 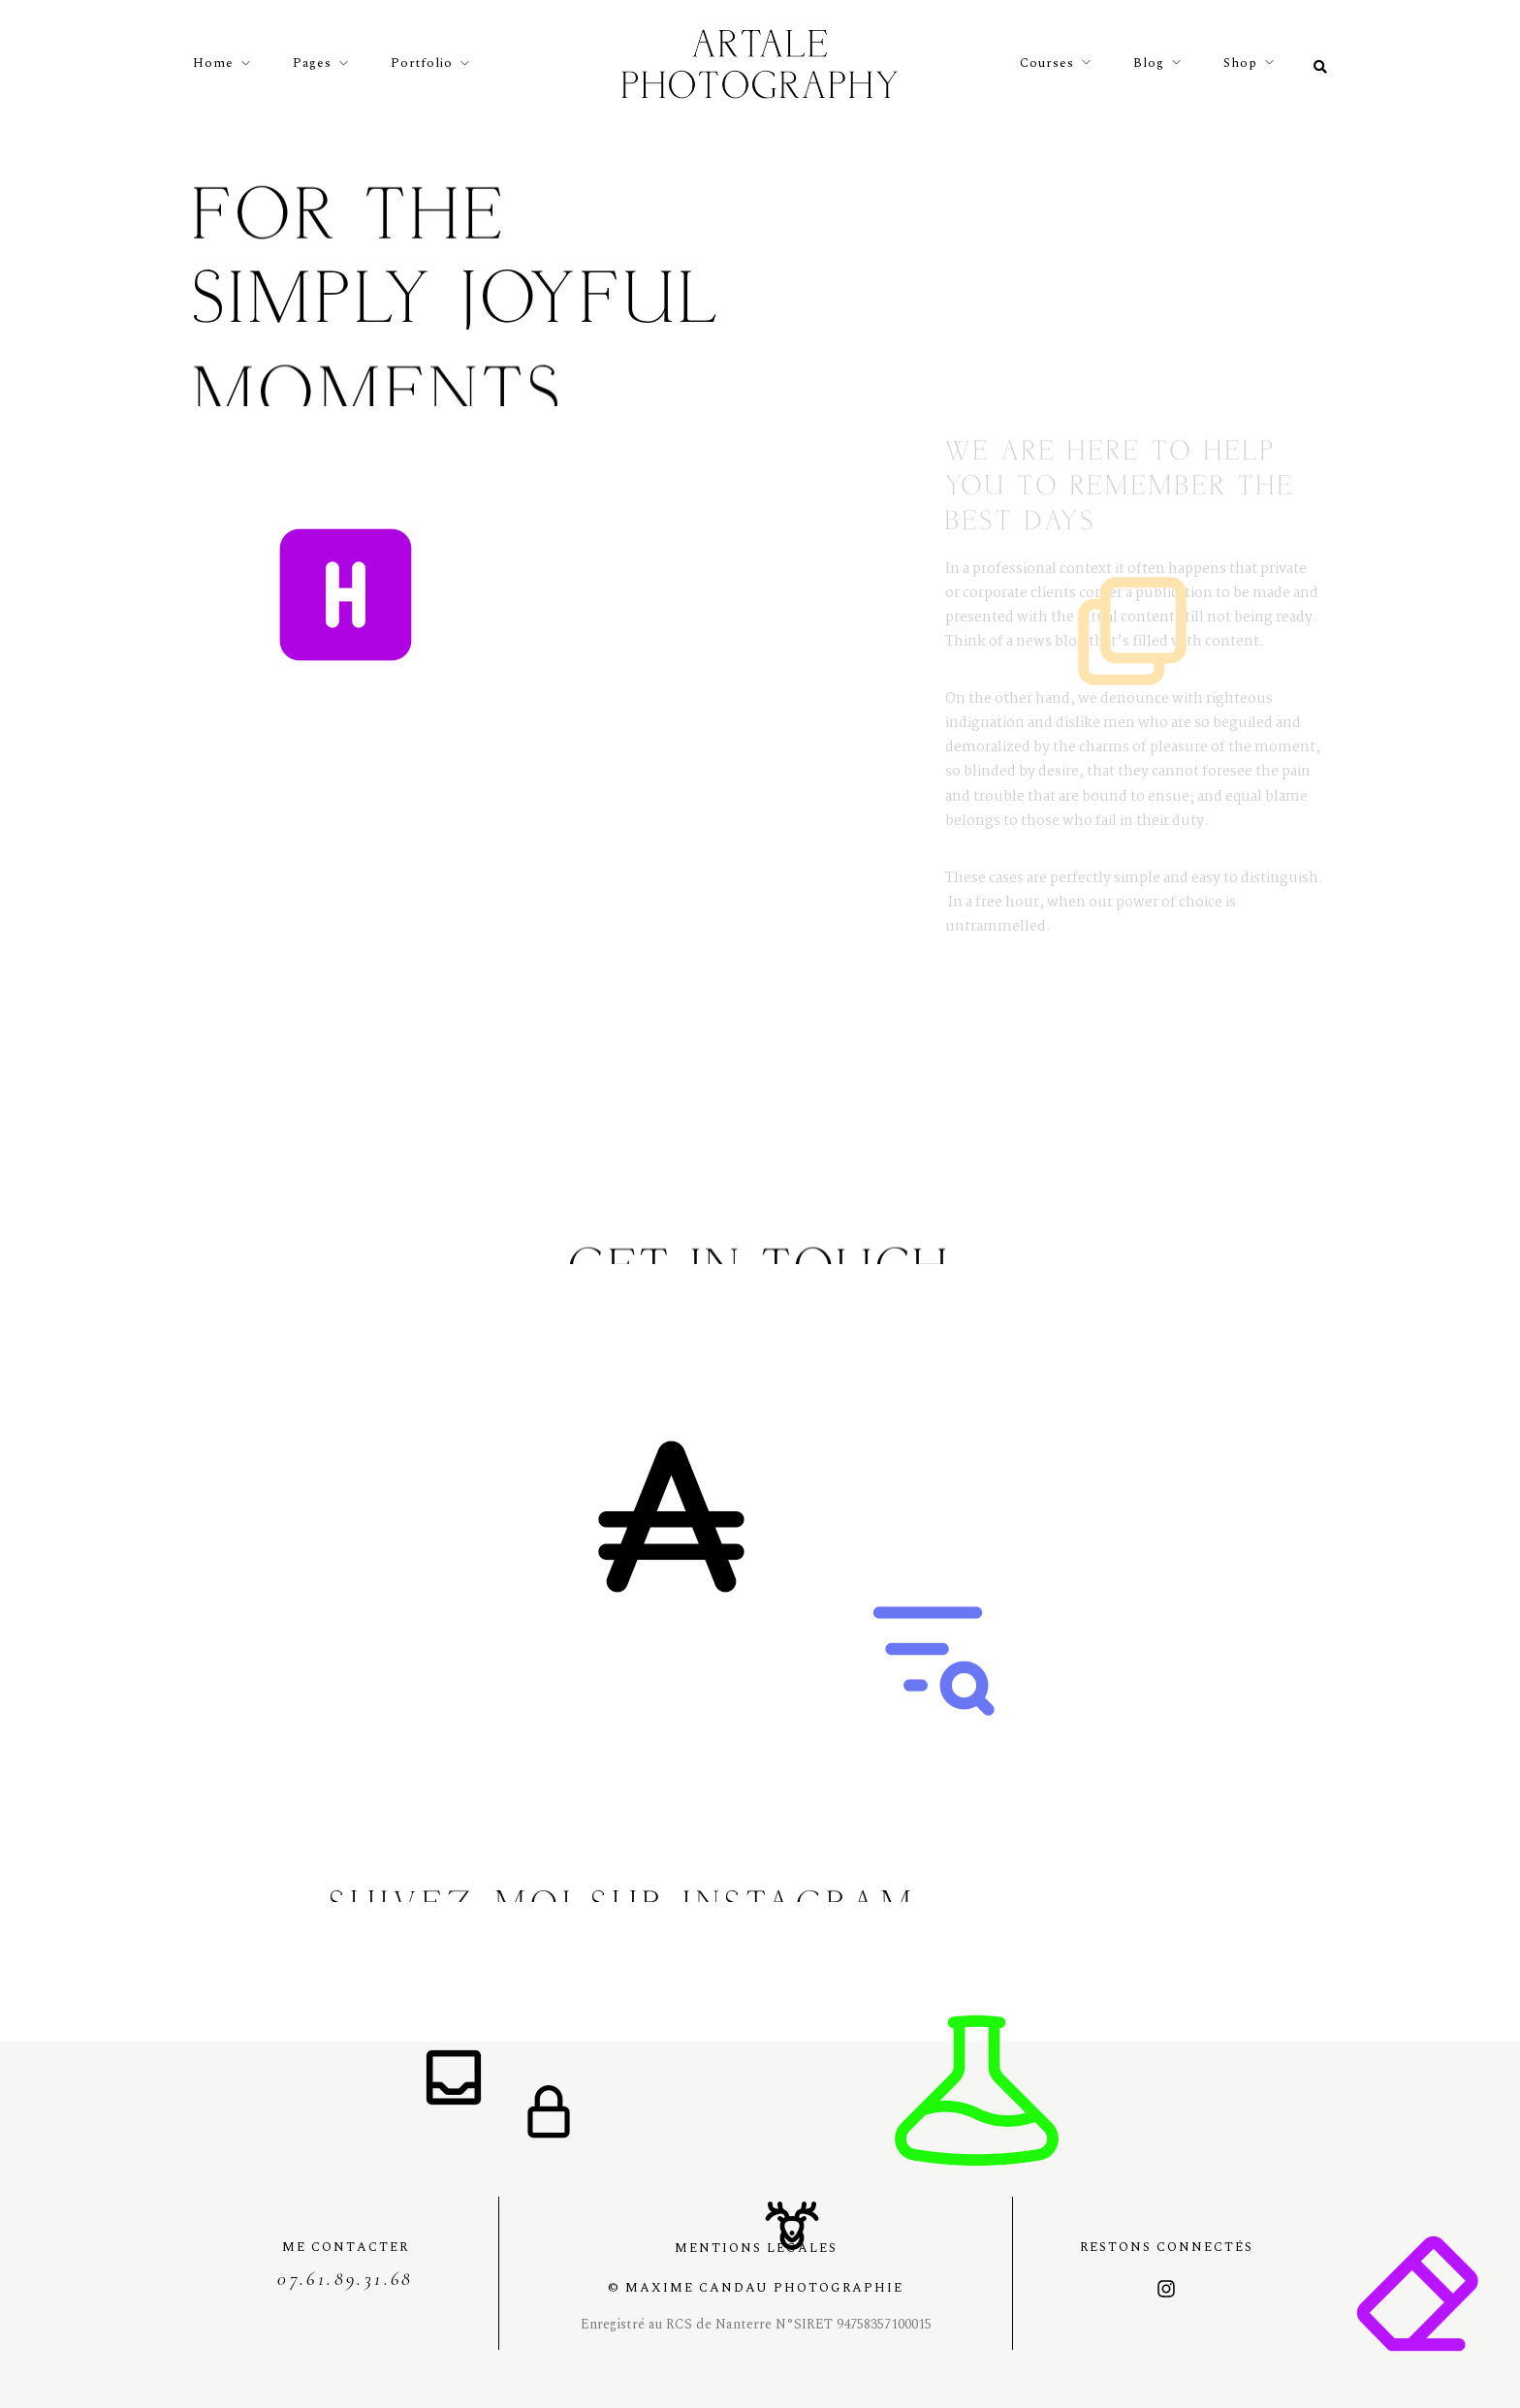 What do you see at coordinates (345, 594) in the screenshot?
I see `hospital or healthcare location marker` at bounding box center [345, 594].